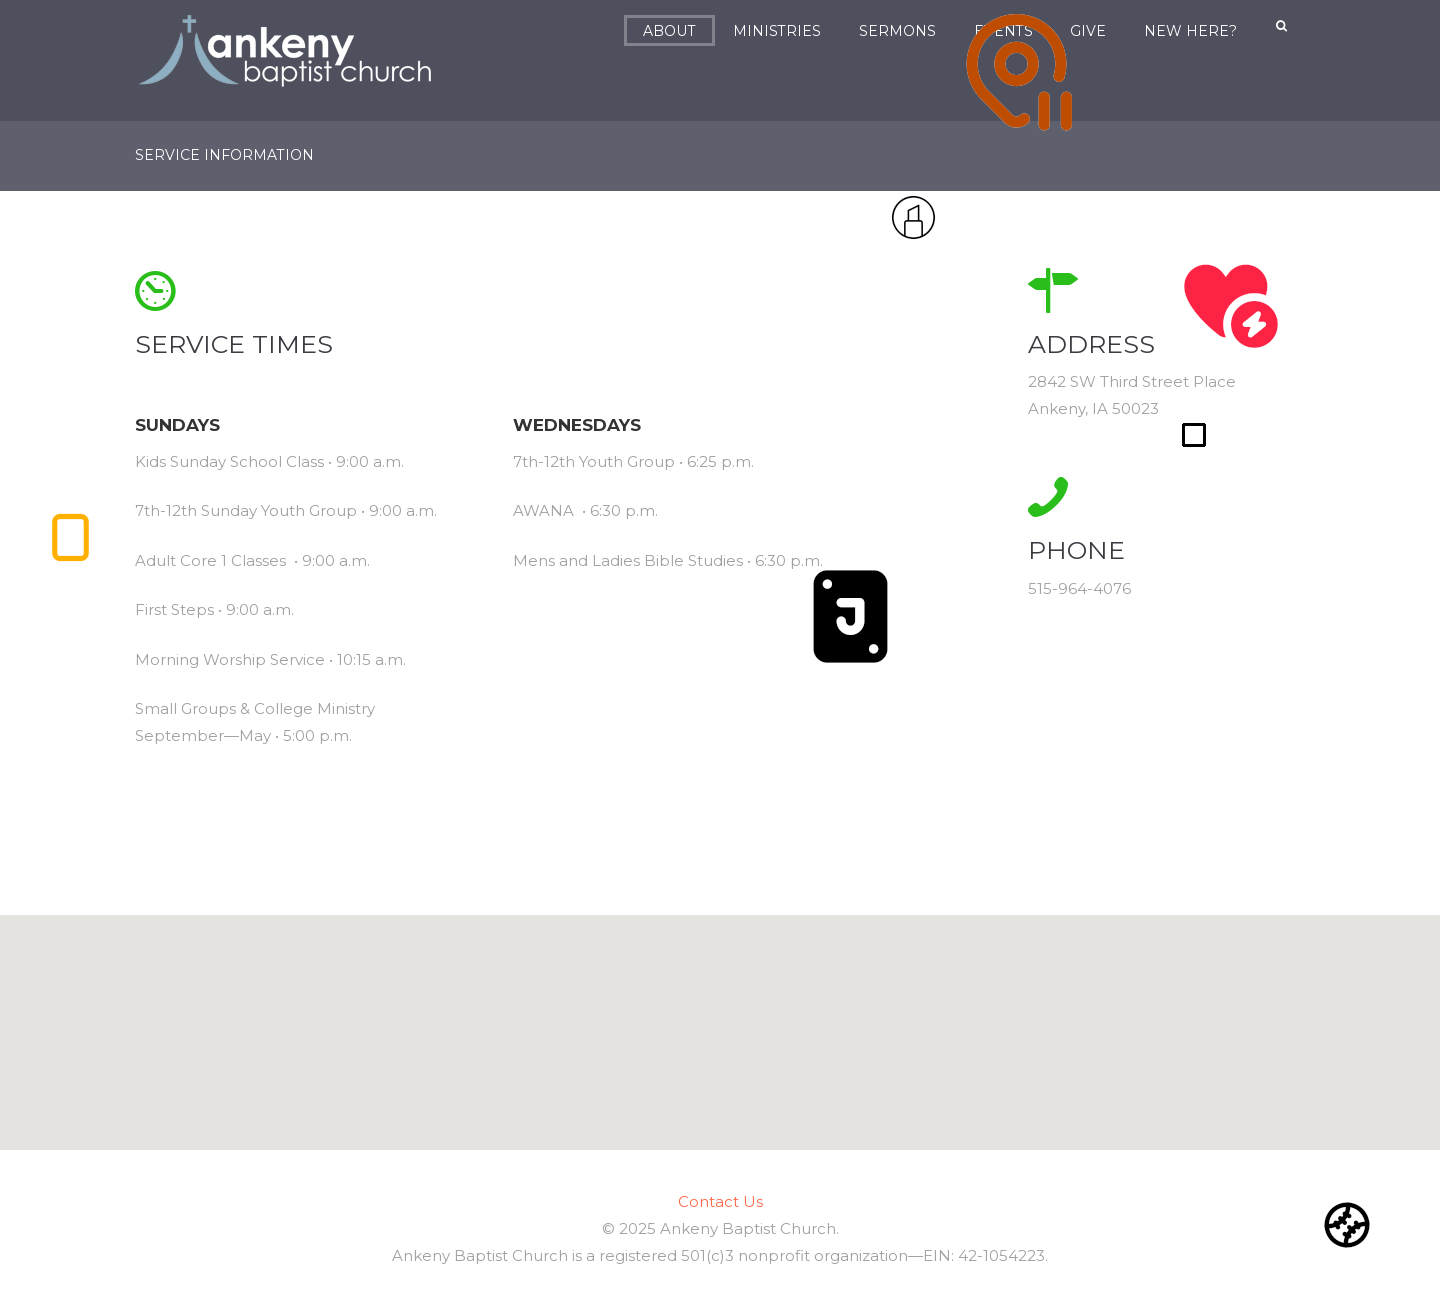  What do you see at coordinates (1194, 435) in the screenshot?
I see `crop image to square dimensions` at bounding box center [1194, 435].